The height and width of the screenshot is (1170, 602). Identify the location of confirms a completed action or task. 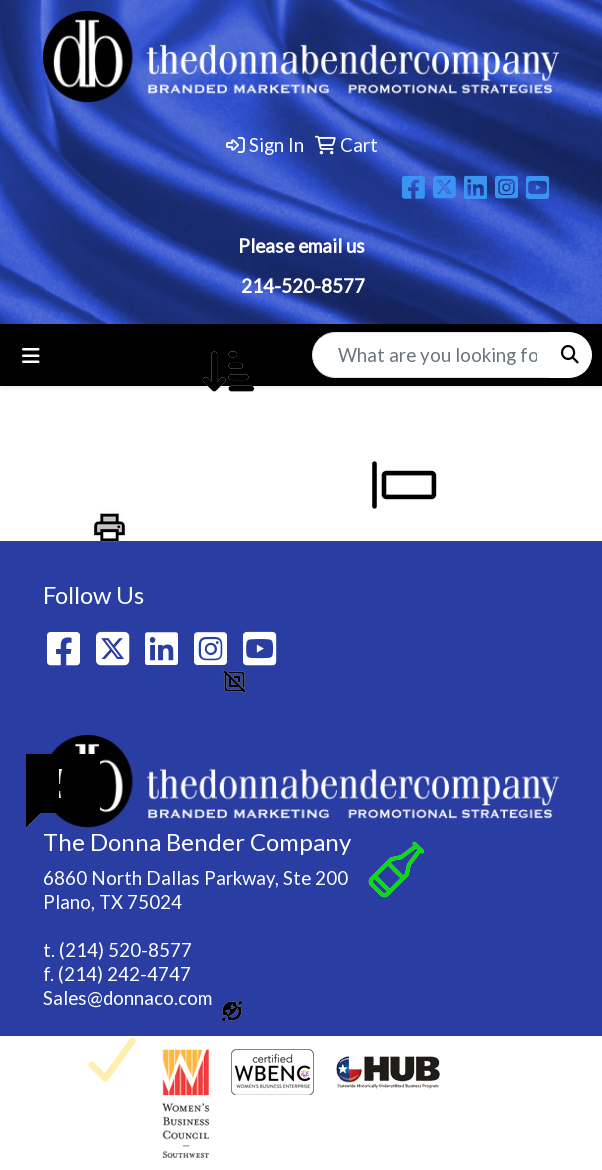
(112, 1058).